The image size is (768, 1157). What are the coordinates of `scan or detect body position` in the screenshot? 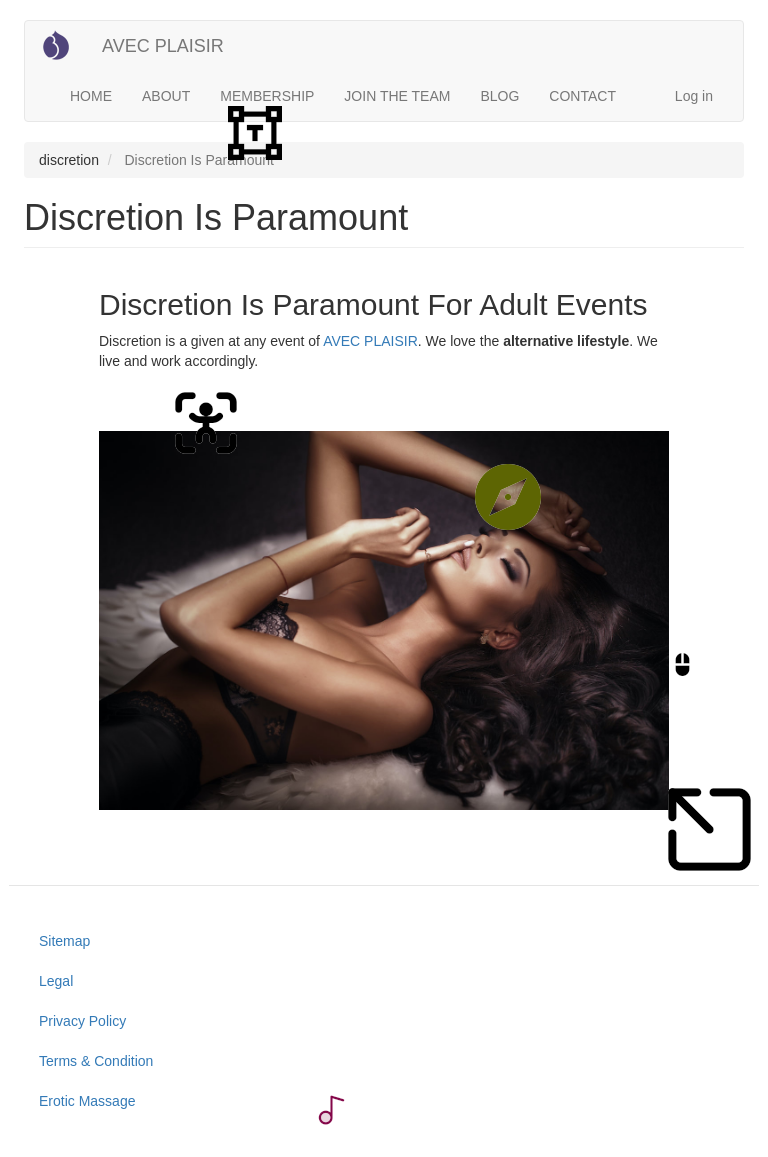 It's located at (206, 423).